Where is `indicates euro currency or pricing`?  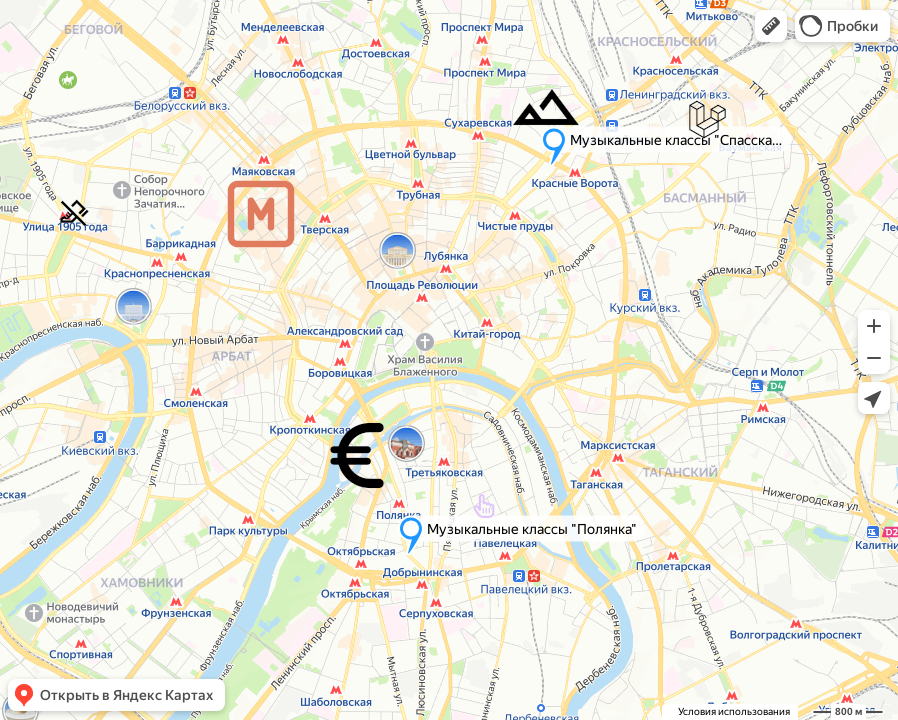 indicates euro currency or pricing is located at coordinates (360, 455).